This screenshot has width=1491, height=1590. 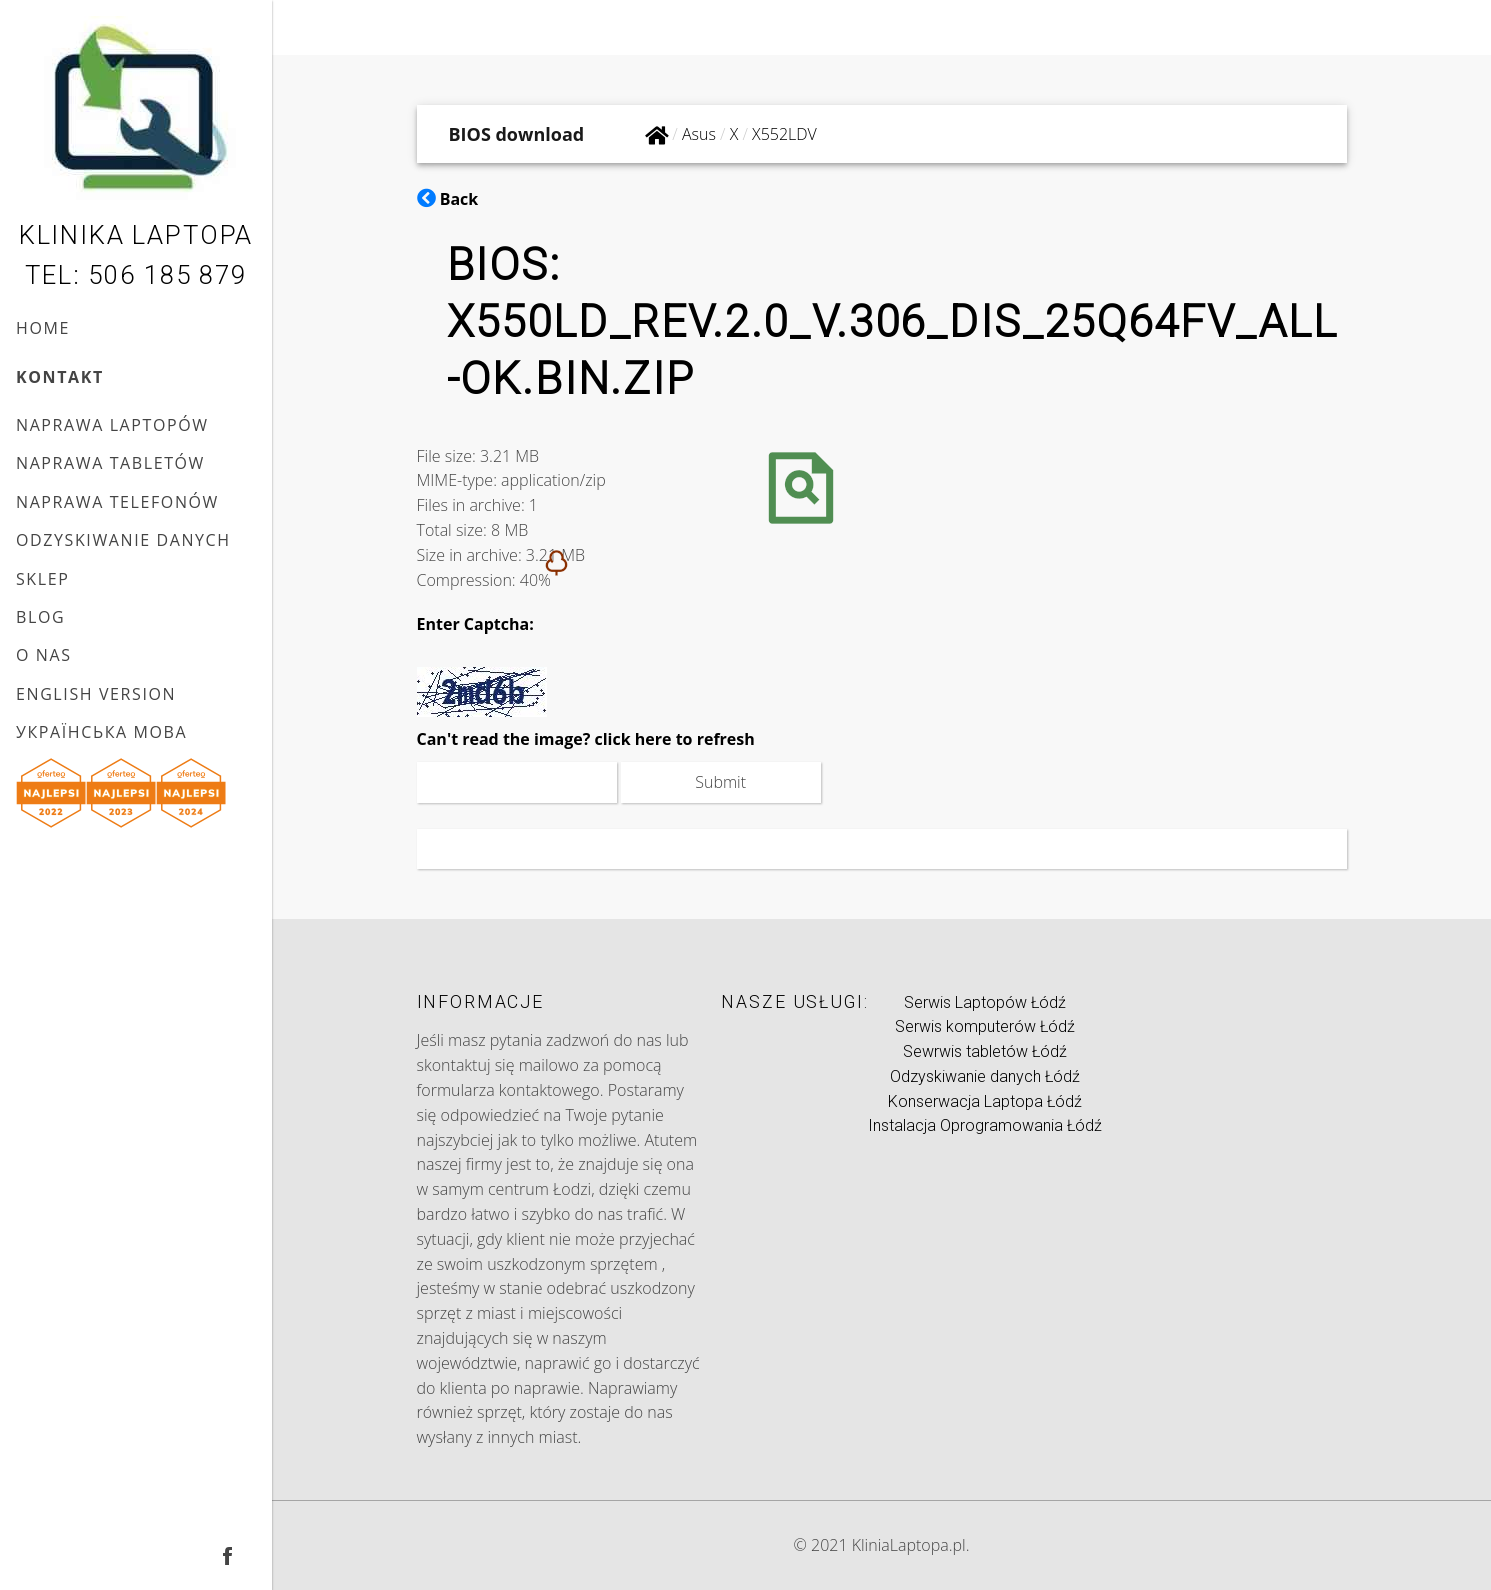 What do you see at coordinates (556, 563) in the screenshot?
I see `access nature or environmental settings` at bounding box center [556, 563].